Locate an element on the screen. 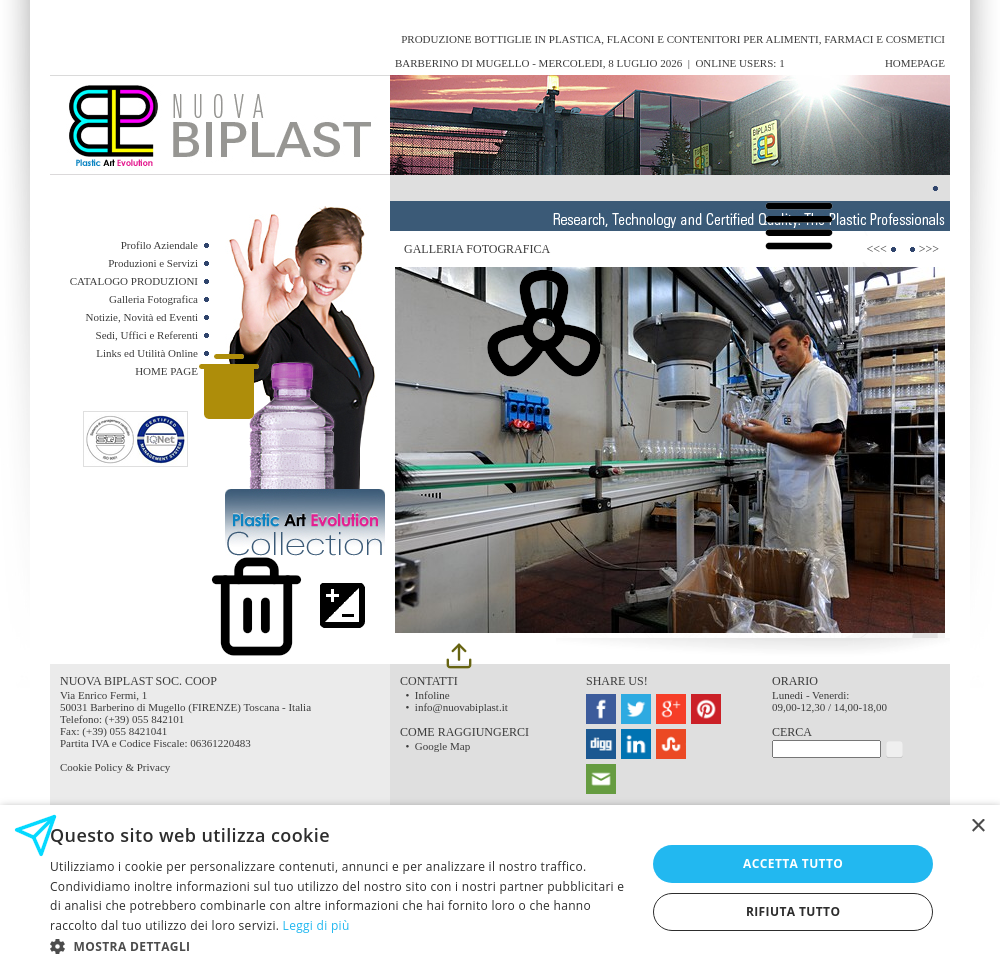 The height and width of the screenshot is (970, 1000). justify text alignment is located at coordinates (799, 226).